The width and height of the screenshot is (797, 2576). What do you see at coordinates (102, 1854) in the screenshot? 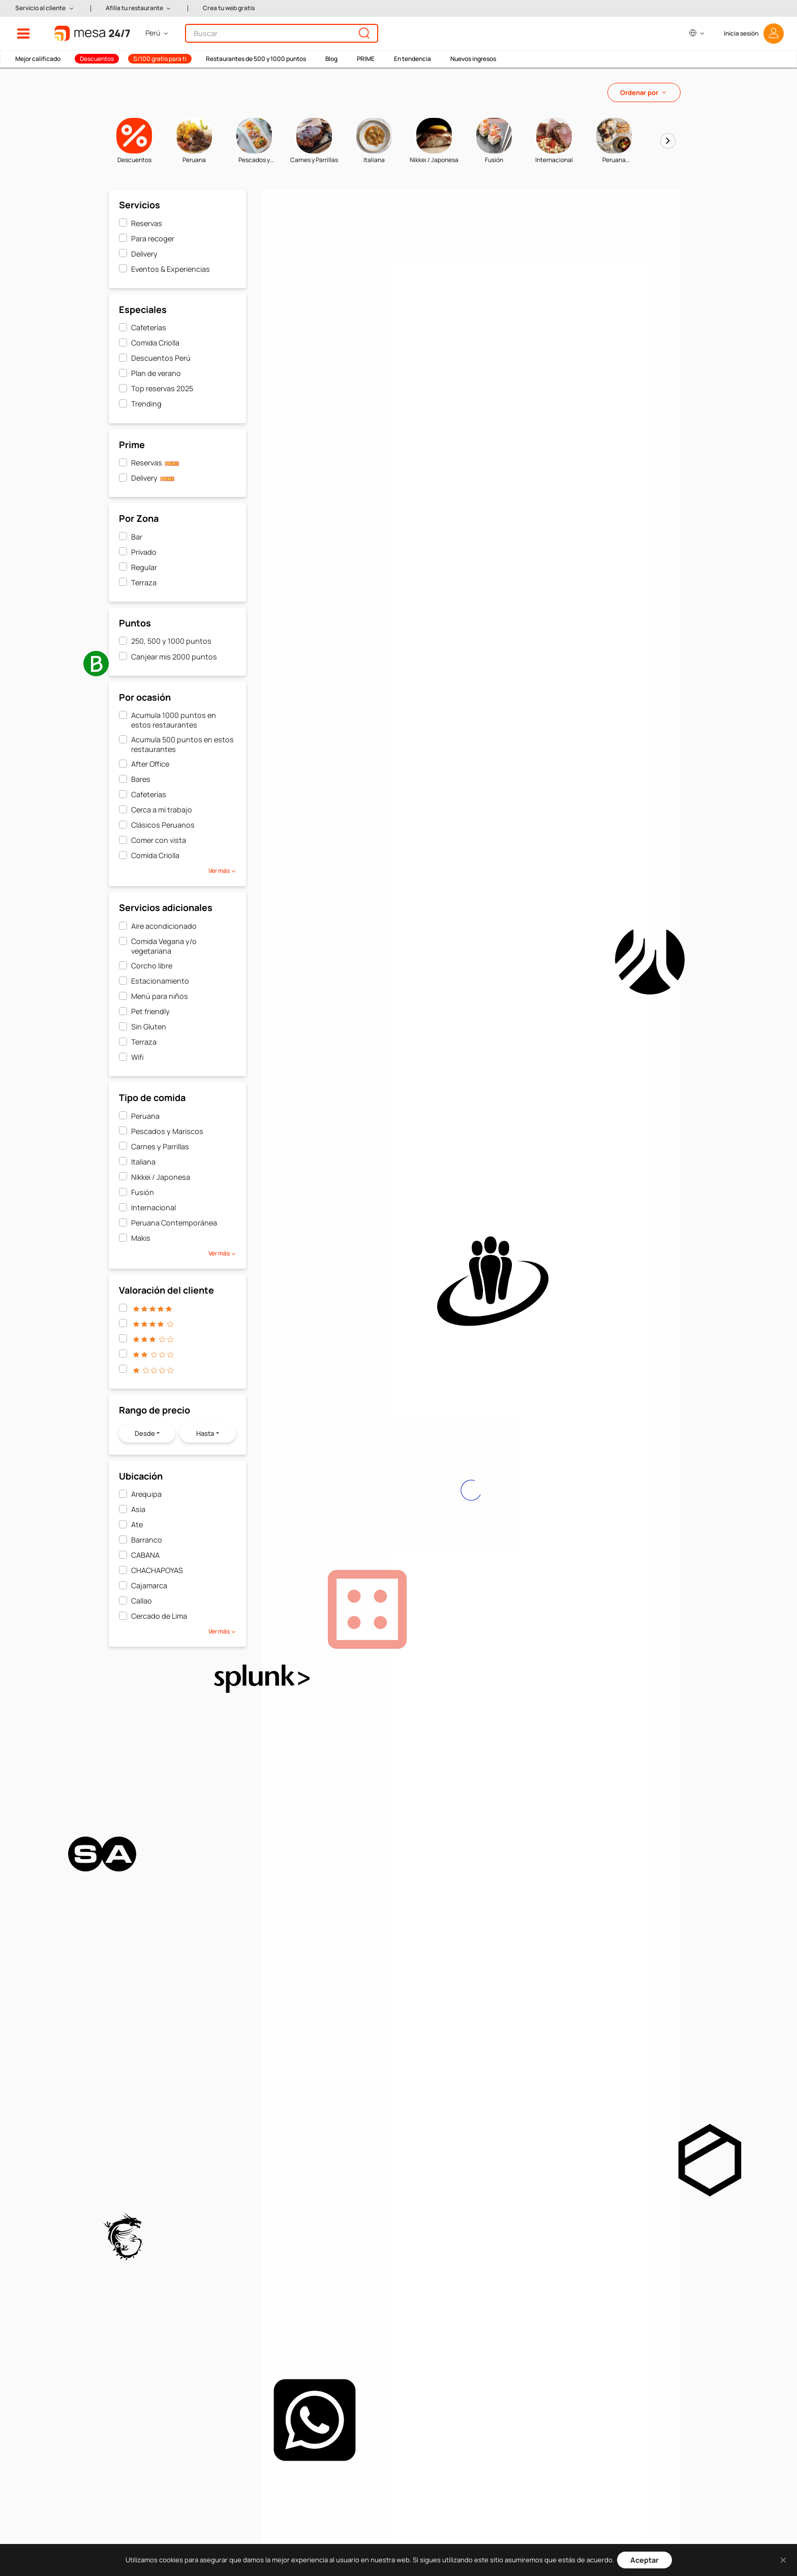
I see `Sabancı Holding company logo` at bounding box center [102, 1854].